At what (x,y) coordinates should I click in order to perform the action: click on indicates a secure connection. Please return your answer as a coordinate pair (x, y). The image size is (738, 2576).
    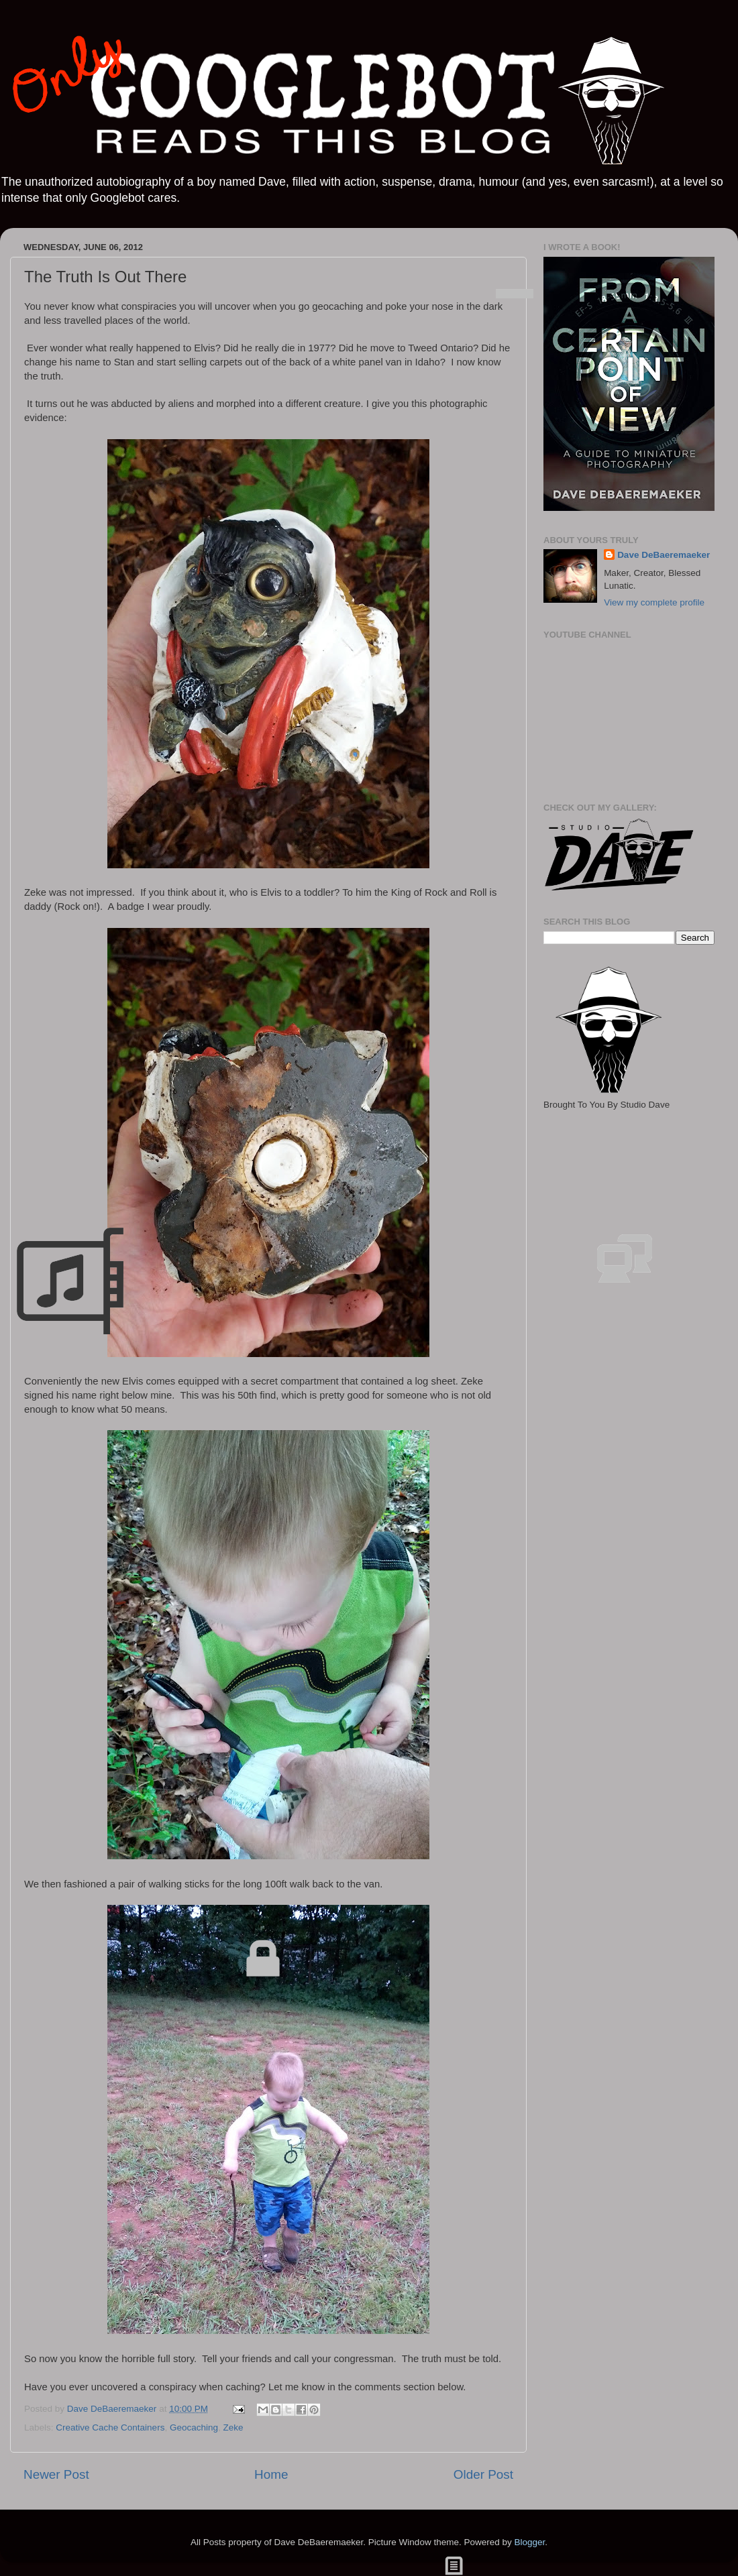
    Looking at the image, I should click on (263, 1960).